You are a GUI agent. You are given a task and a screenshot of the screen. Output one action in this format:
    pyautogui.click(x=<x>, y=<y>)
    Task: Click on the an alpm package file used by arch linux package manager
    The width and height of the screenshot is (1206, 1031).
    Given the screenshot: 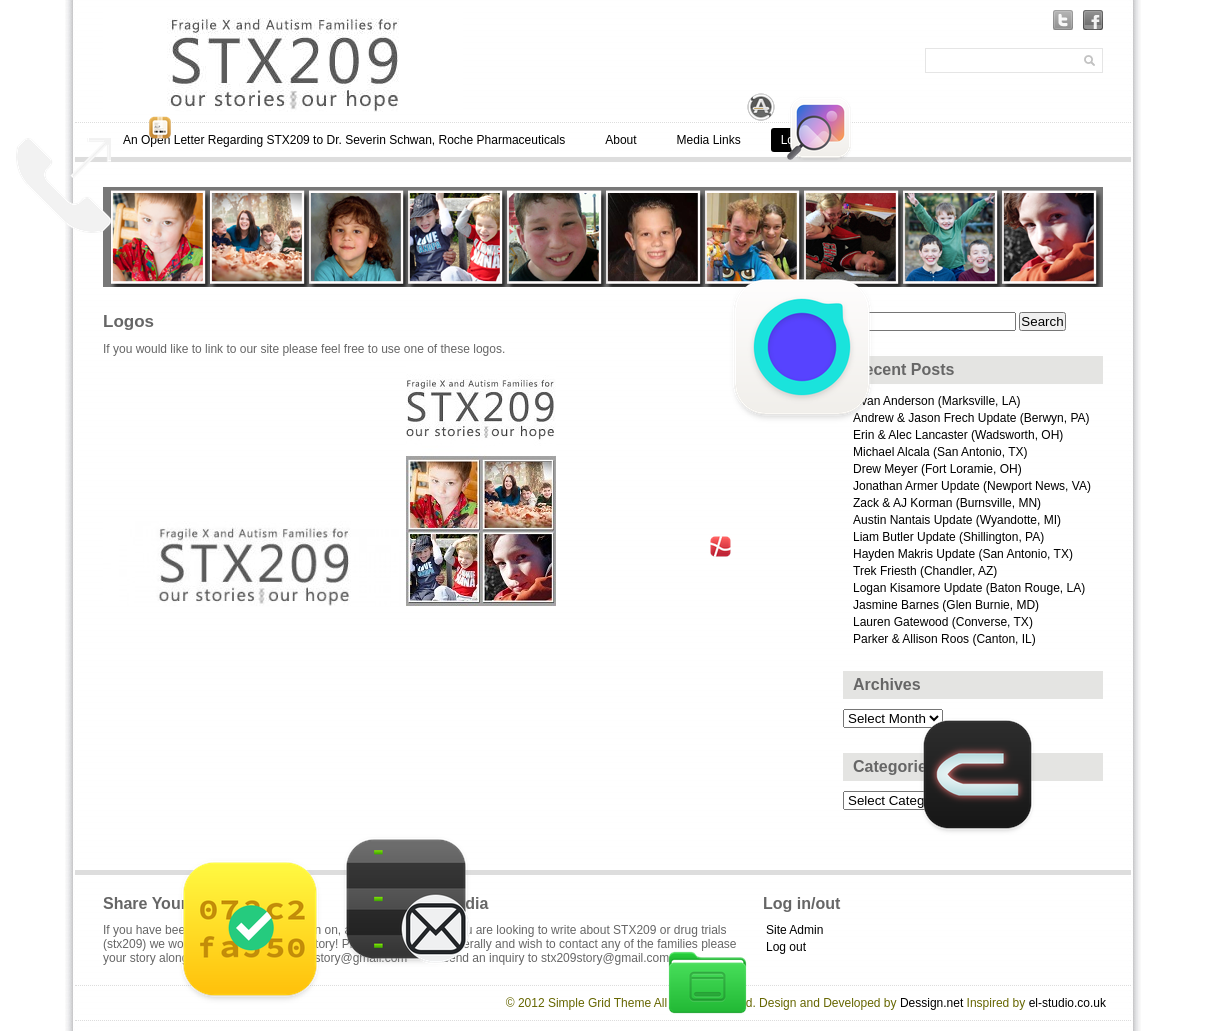 What is the action you would take?
    pyautogui.click(x=160, y=128)
    